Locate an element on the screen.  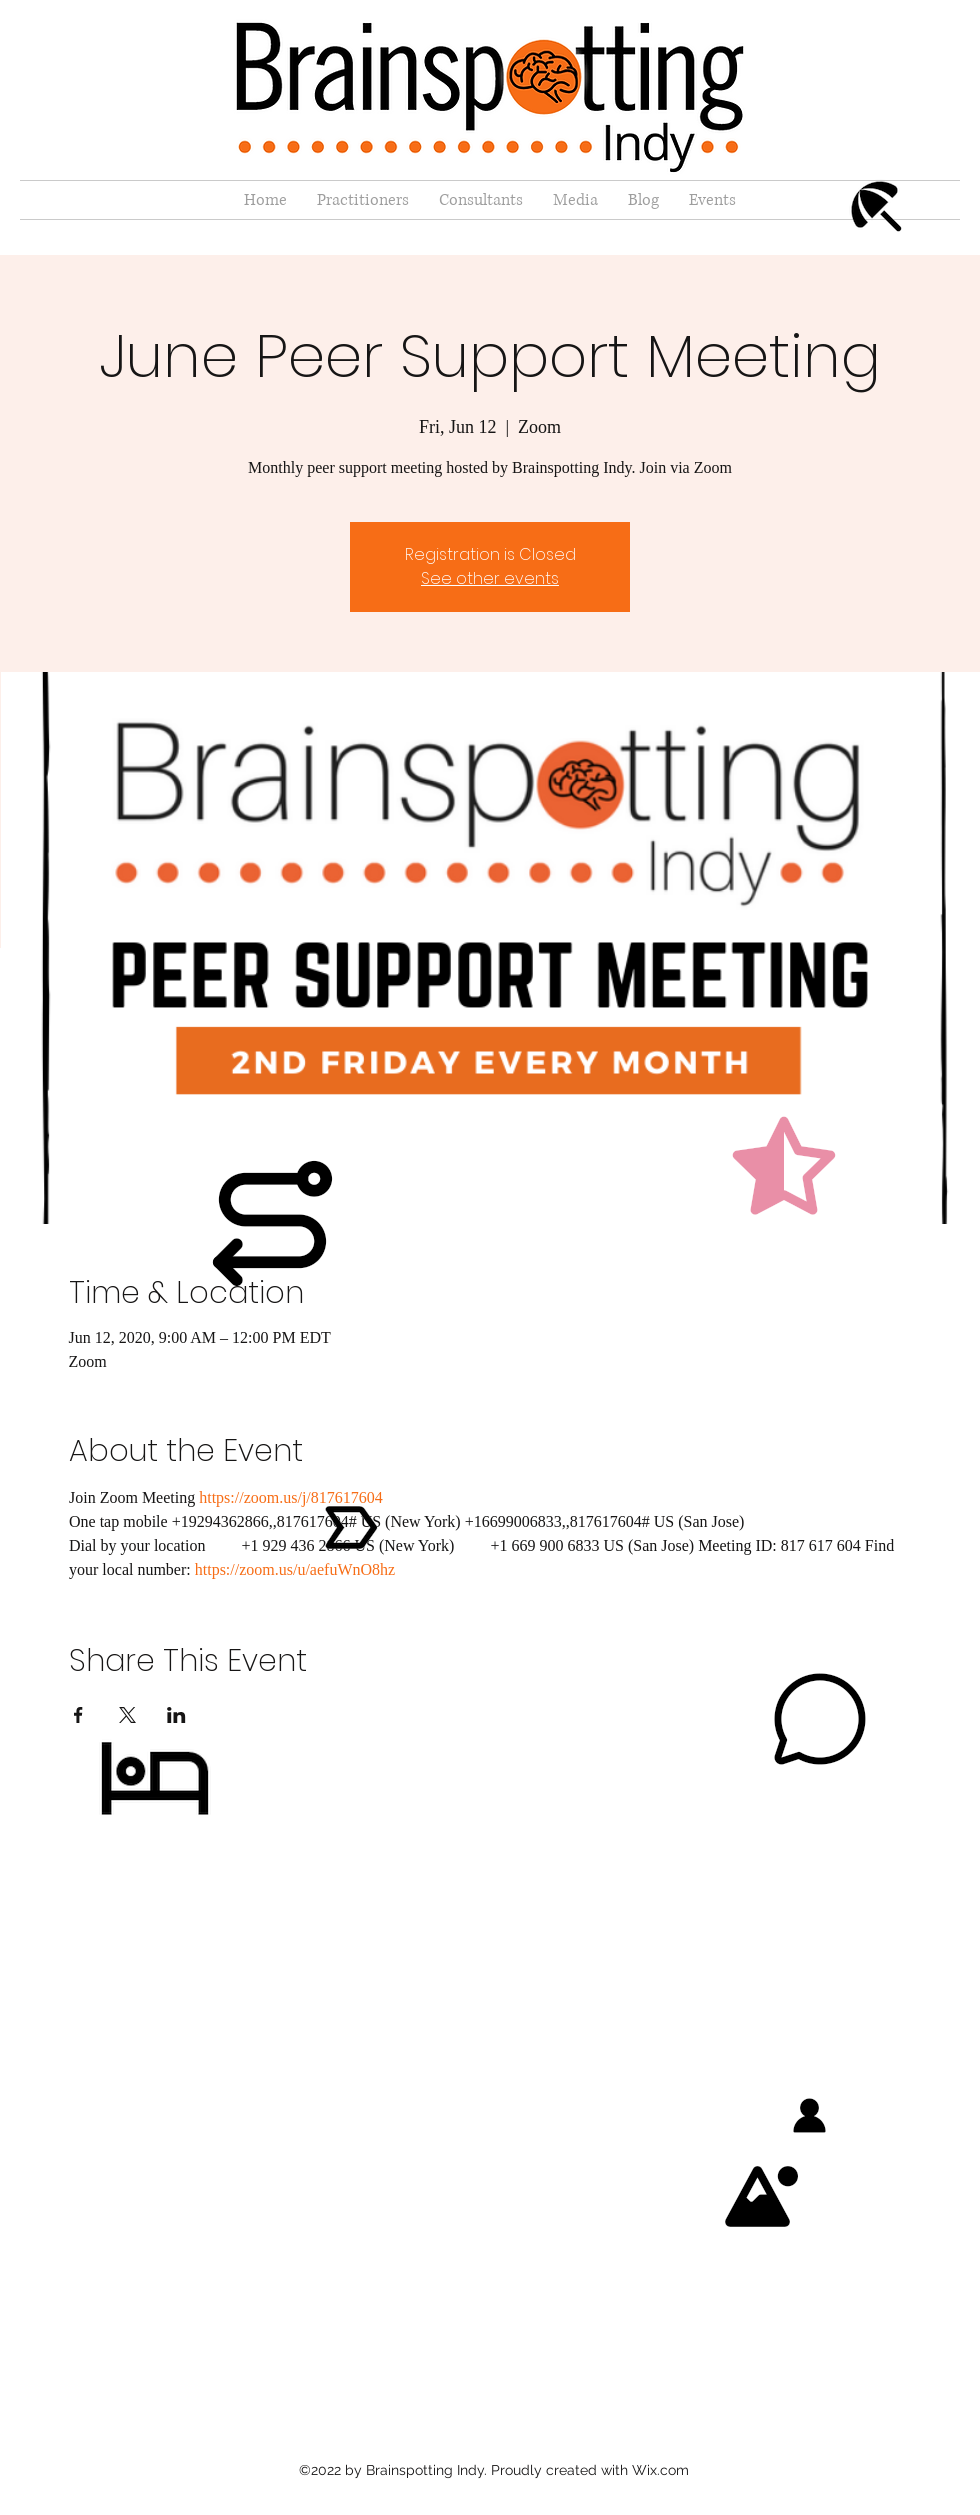
view your profile is located at coordinates (809, 2115).